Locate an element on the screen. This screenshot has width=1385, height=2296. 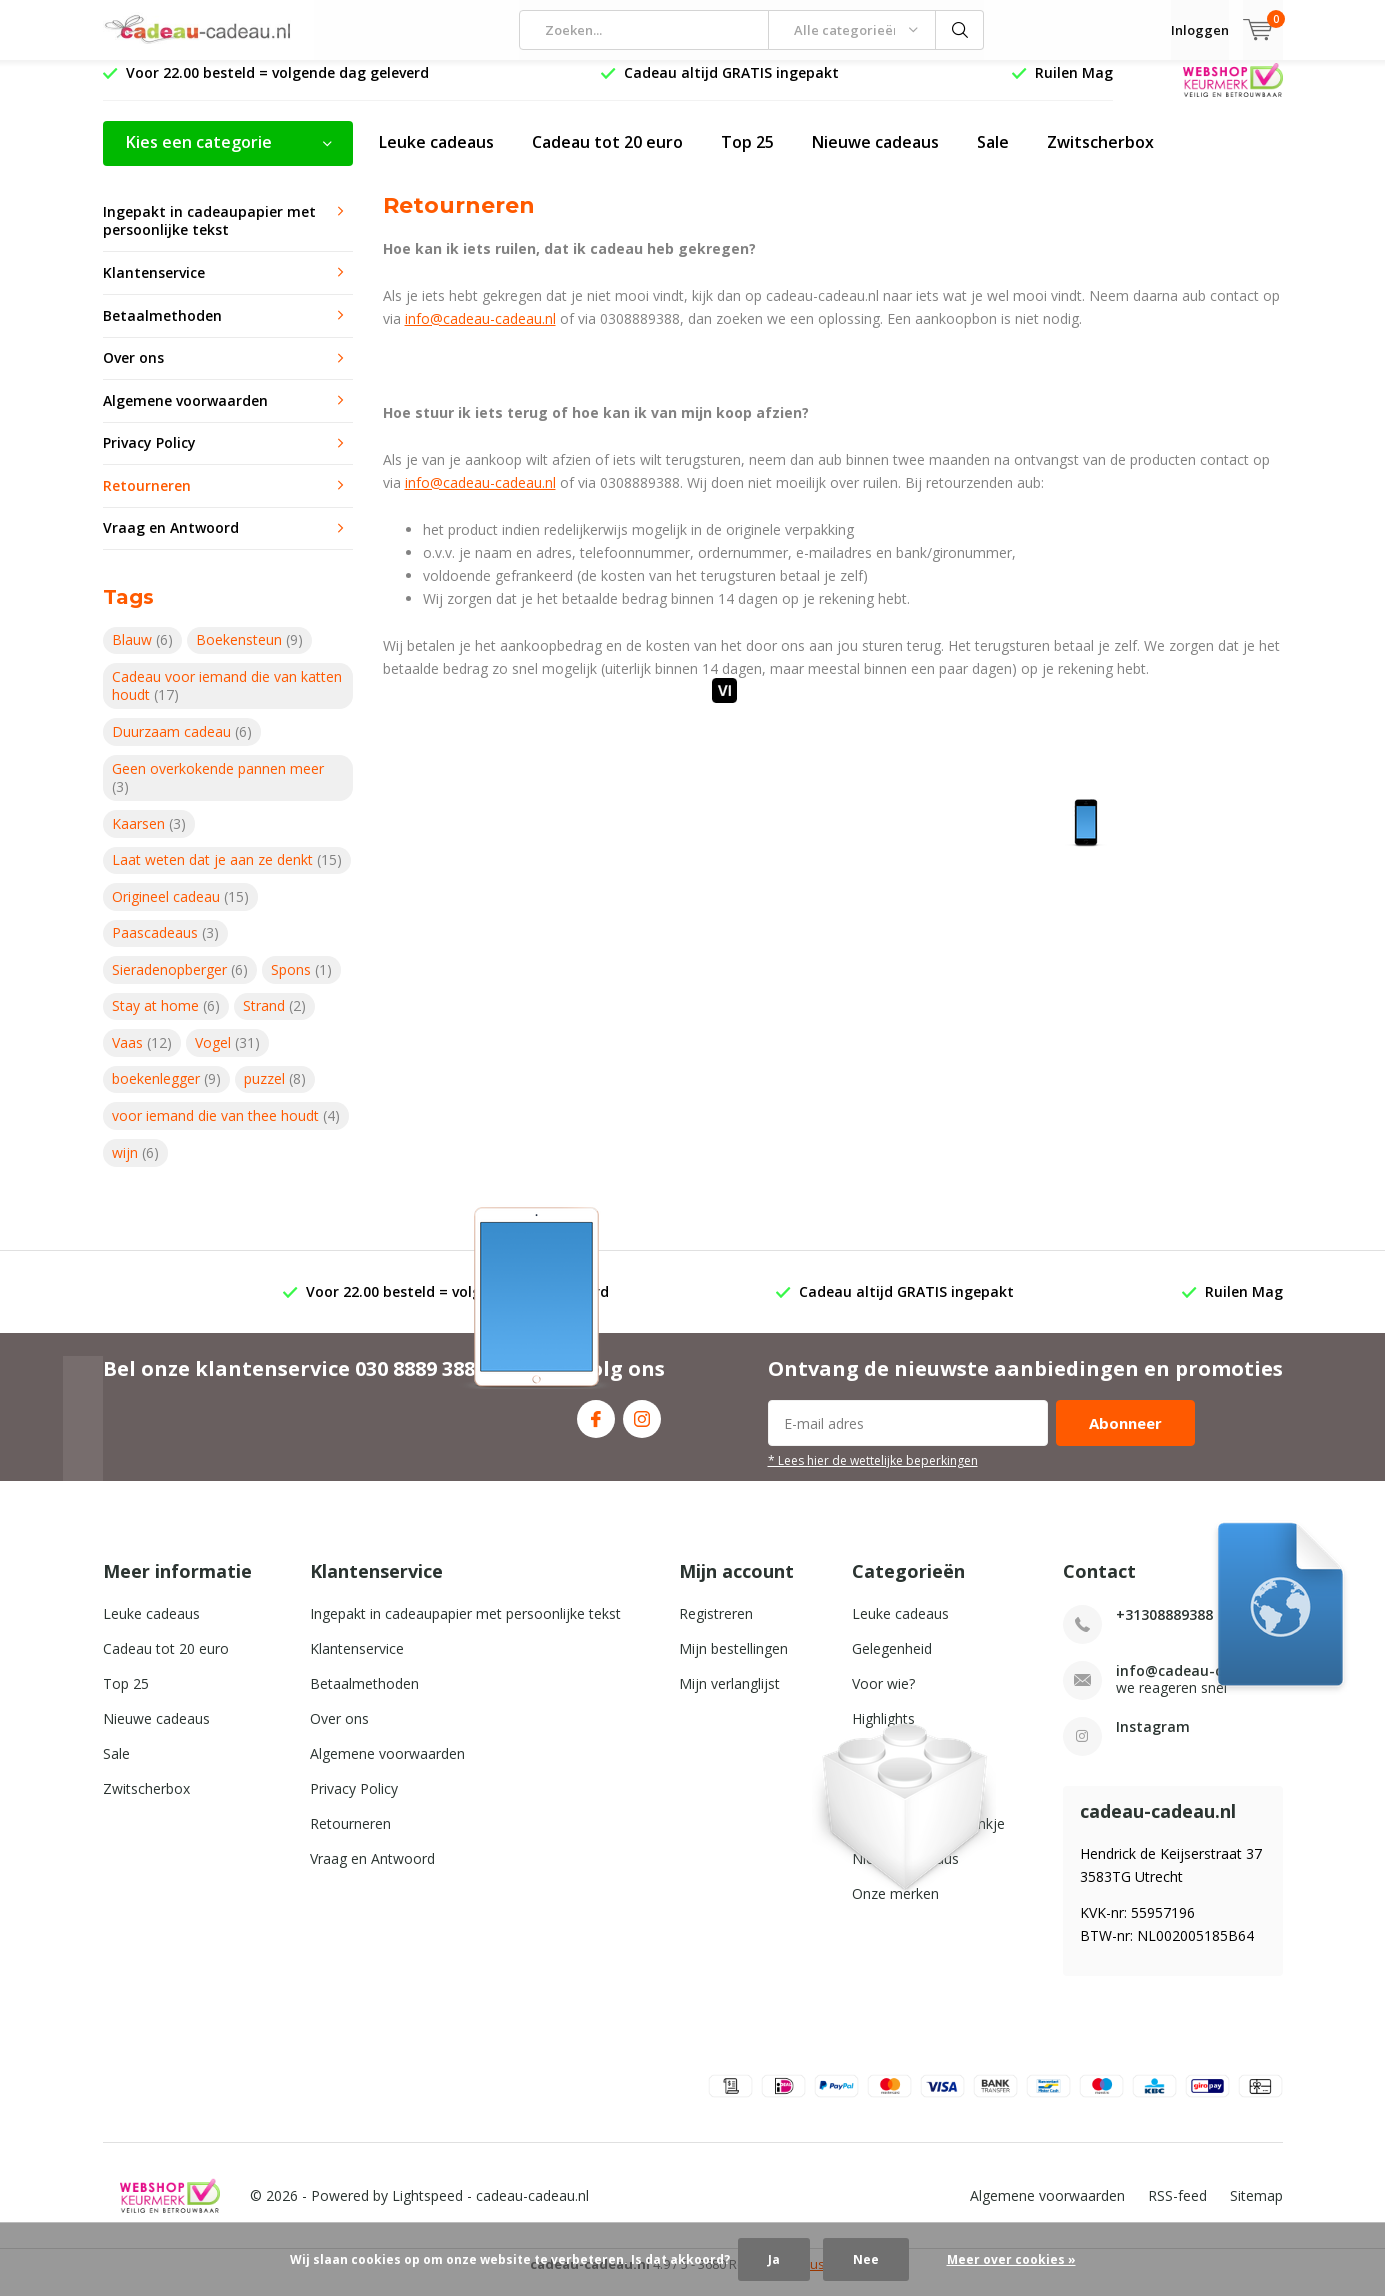
kernel extension file for macOS system is located at coordinates (904, 1808).